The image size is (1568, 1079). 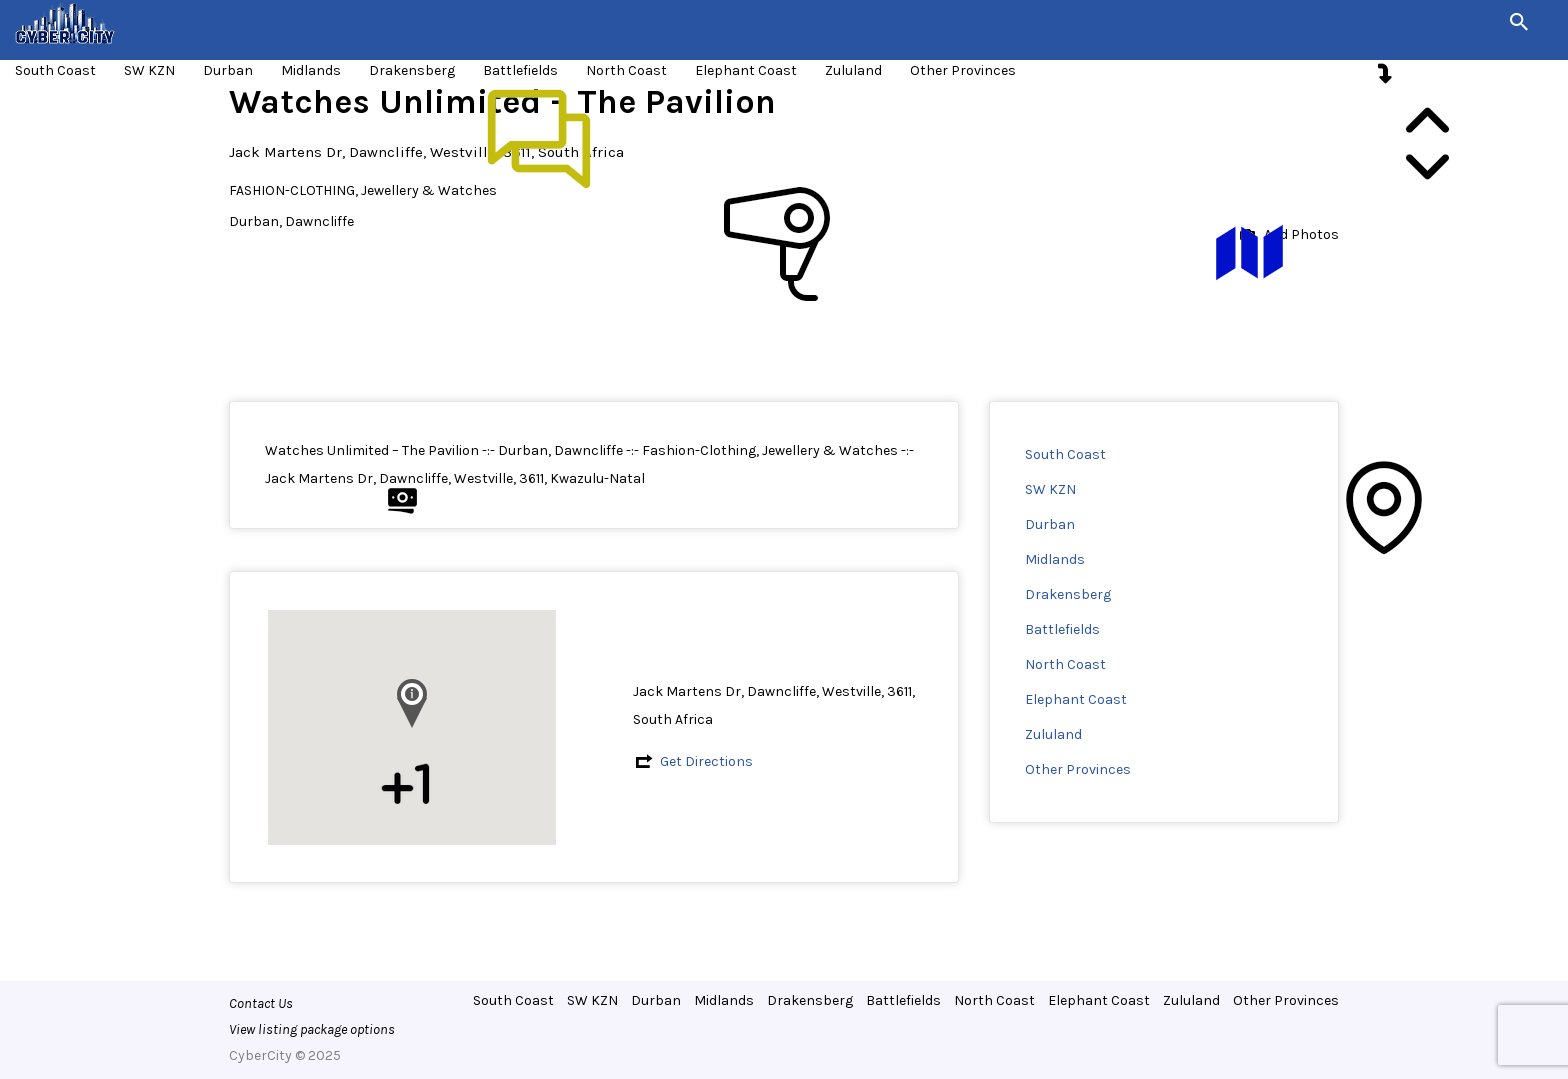 I want to click on expand or collapse a dropdown menu, so click(x=1427, y=143).